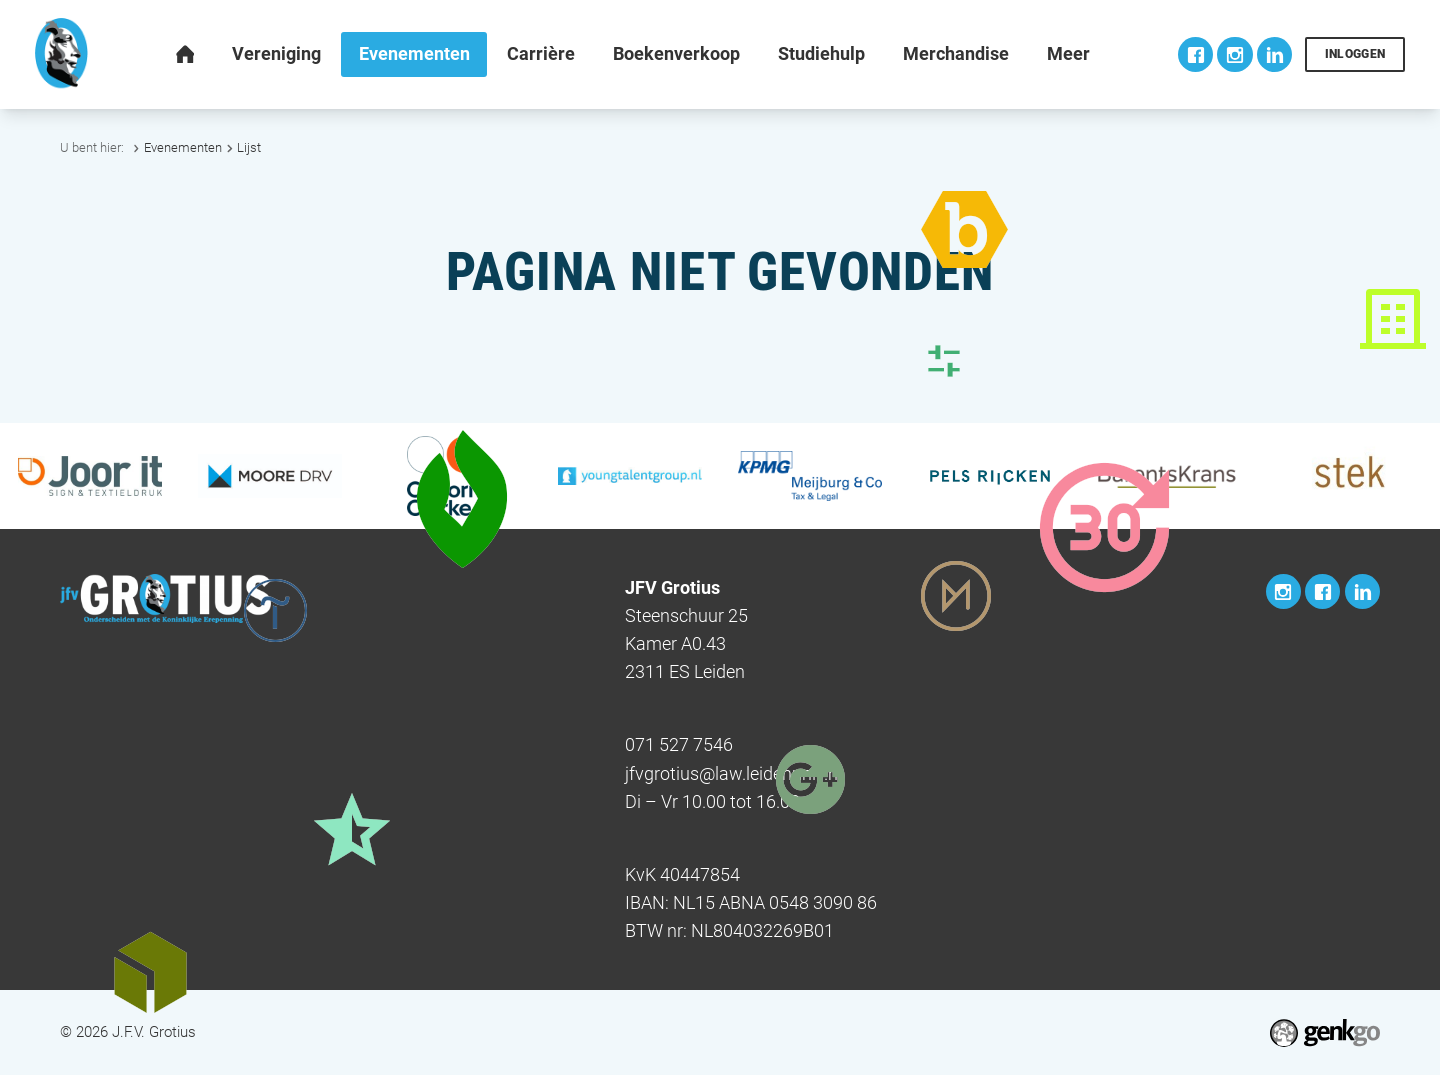 This screenshot has width=1440, height=1075. Describe the element at coordinates (944, 361) in the screenshot. I see `adjust audio equalizer settings` at that location.